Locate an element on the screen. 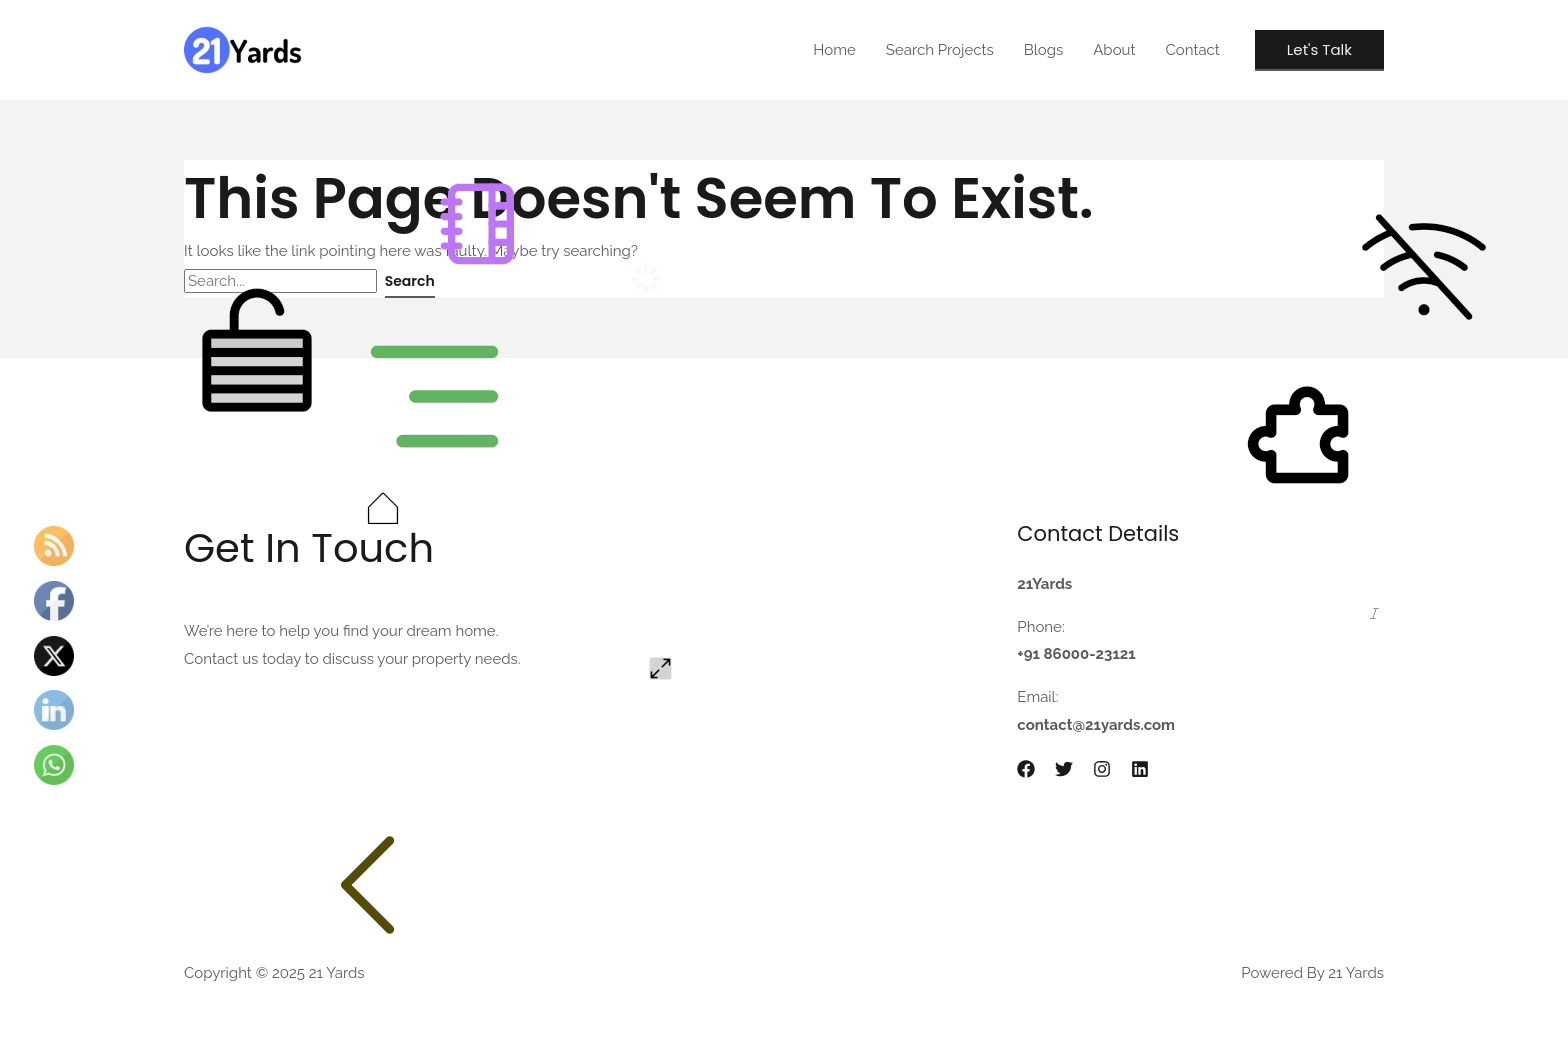  access plugins or extensions is located at coordinates (1303, 438).